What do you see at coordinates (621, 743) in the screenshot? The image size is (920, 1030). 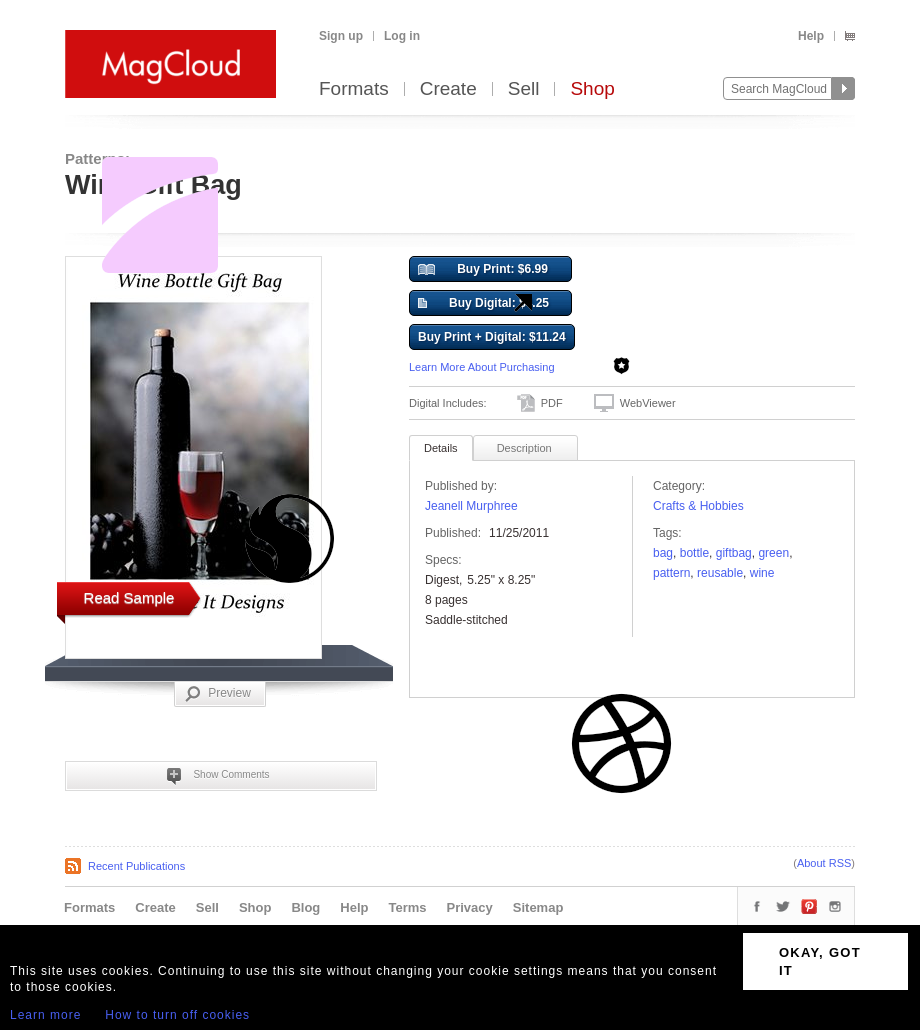 I see `visit Dribbble profile or portfolio` at bounding box center [621, 743].